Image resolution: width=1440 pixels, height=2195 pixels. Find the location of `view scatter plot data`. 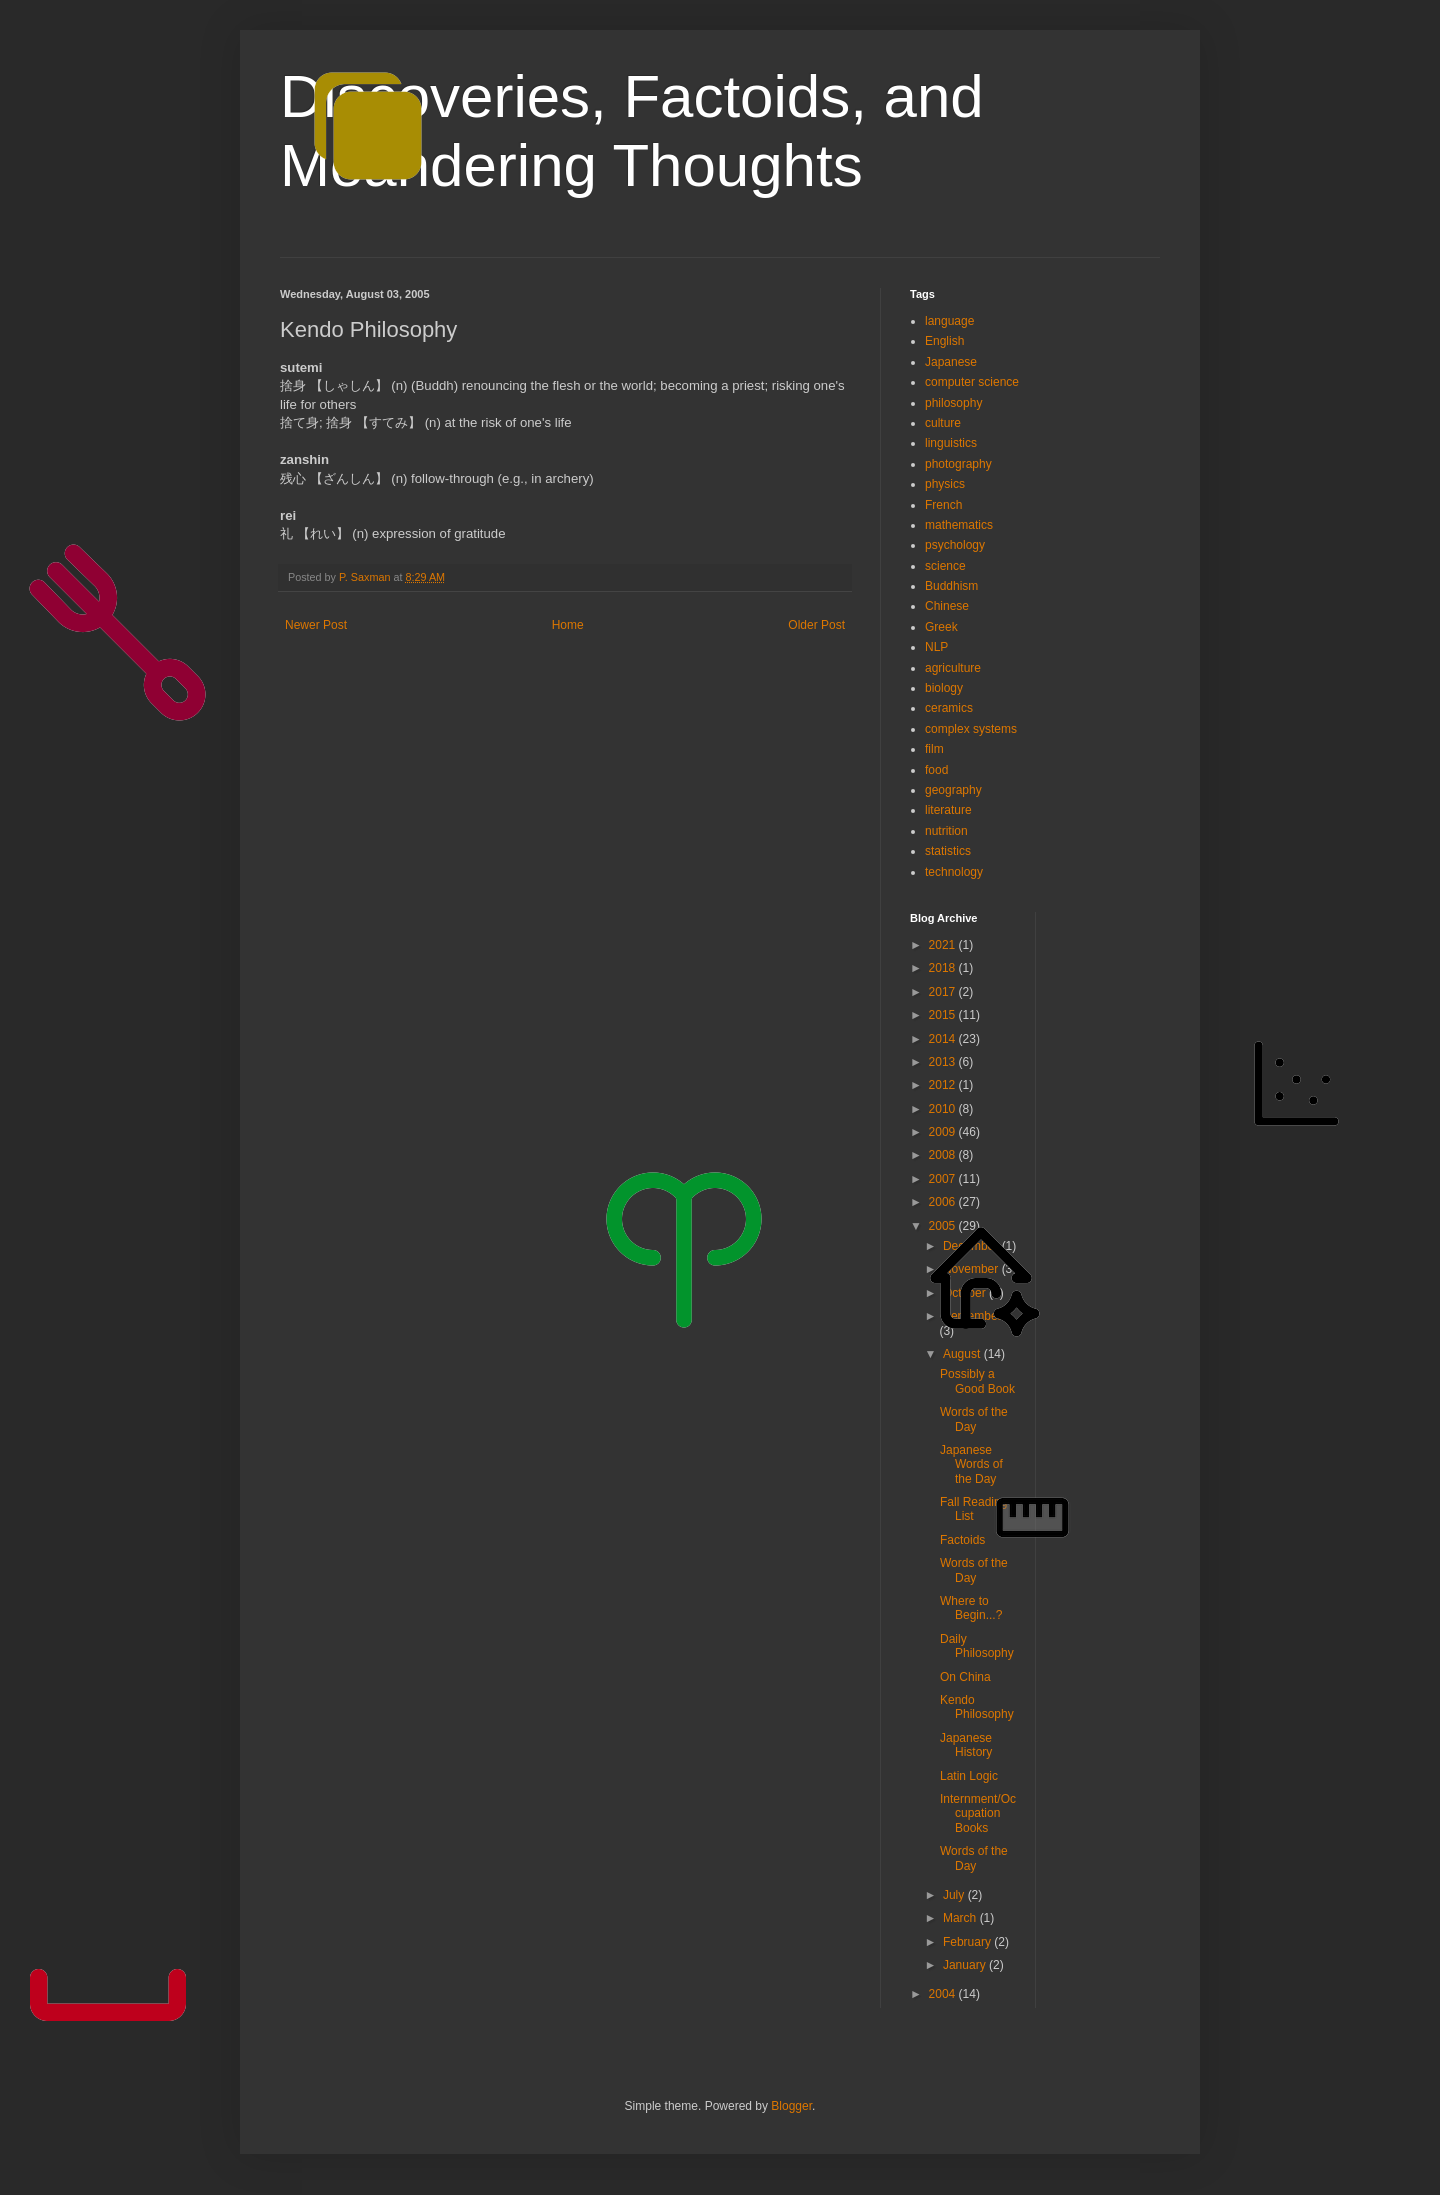

view scatter plot data is located at coordinates (1296, 1083).